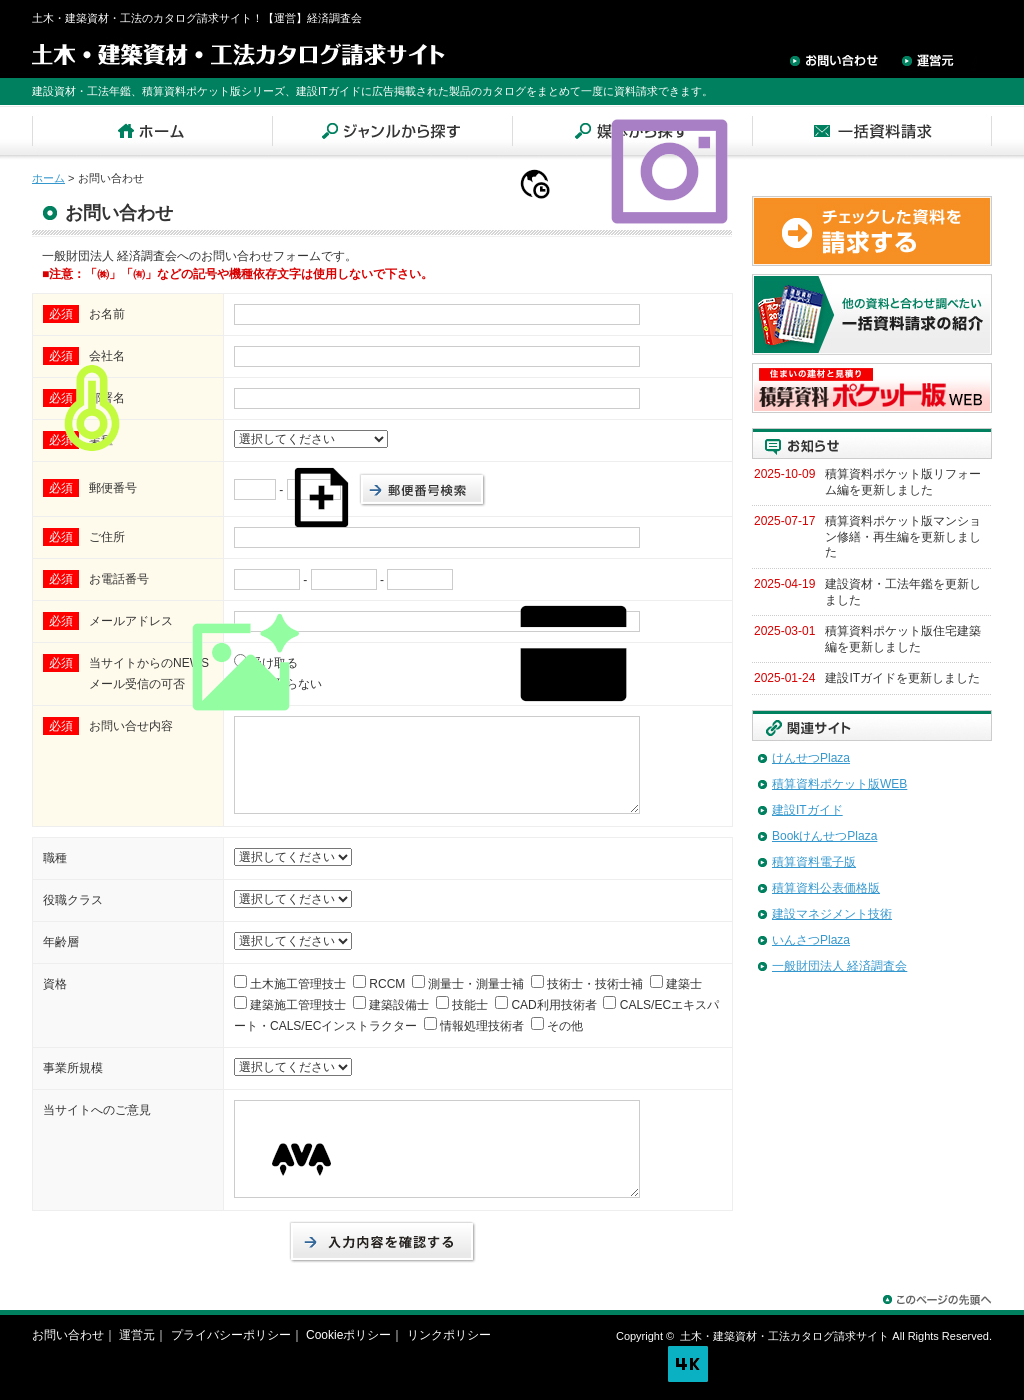 Image resolution: width=1024 pixels, height=1400 pixels. I want to click on enhance image with AI, so click(241, 667).